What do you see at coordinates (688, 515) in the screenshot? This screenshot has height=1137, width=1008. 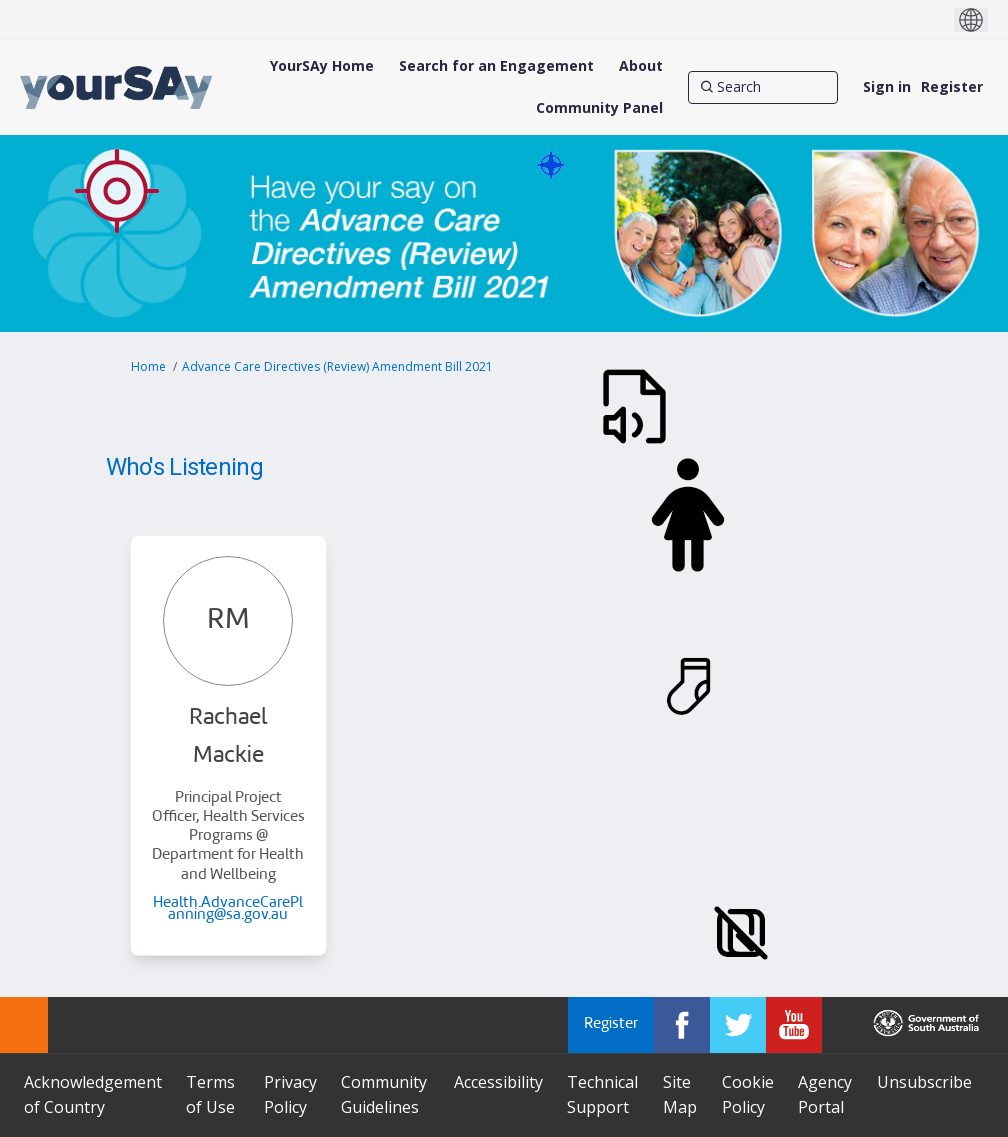 I see `women's restroom indicator` at bounding box center [688, 515].